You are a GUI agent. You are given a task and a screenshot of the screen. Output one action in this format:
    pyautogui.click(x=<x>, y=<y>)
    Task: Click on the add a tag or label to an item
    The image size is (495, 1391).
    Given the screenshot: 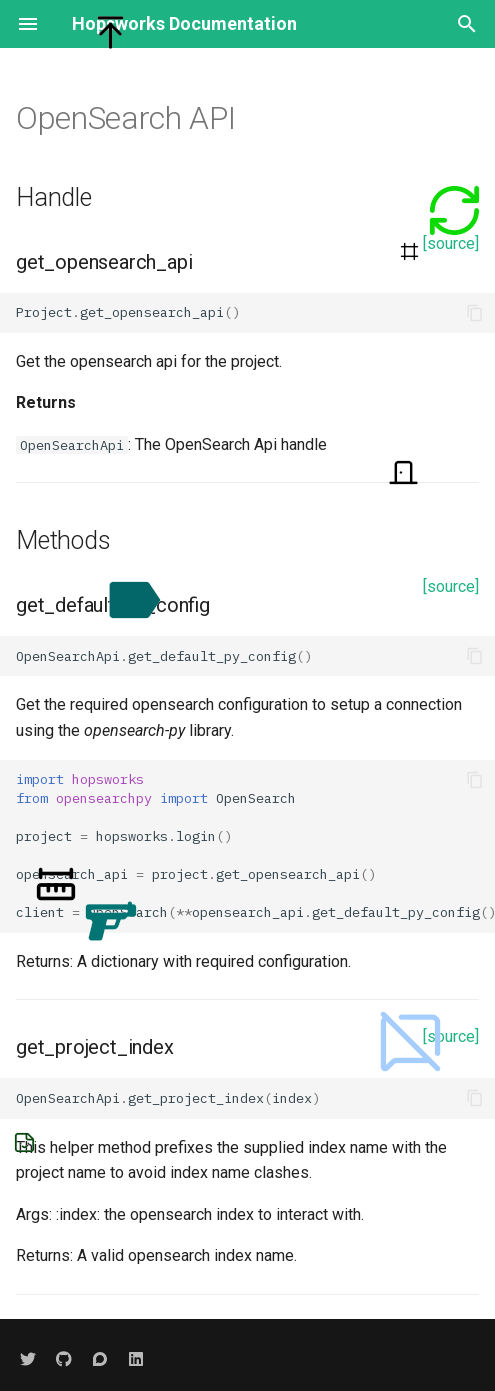 What is the action you would take?
    pyautogui.click(x=133, y=600)
    